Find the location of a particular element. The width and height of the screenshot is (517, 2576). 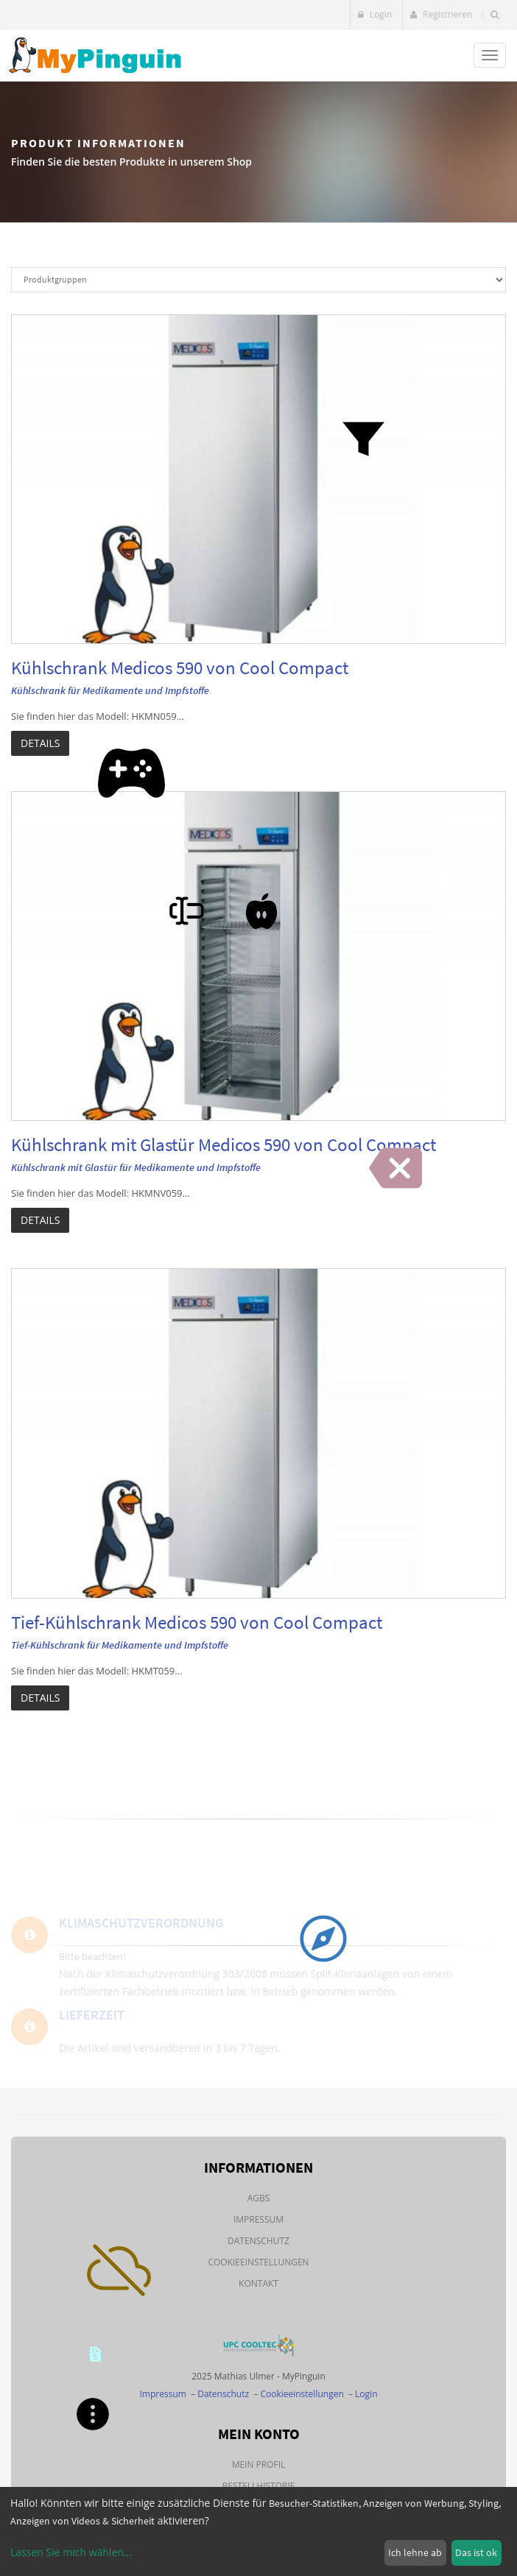

open more options menu is located at coordinates (93, 2414).